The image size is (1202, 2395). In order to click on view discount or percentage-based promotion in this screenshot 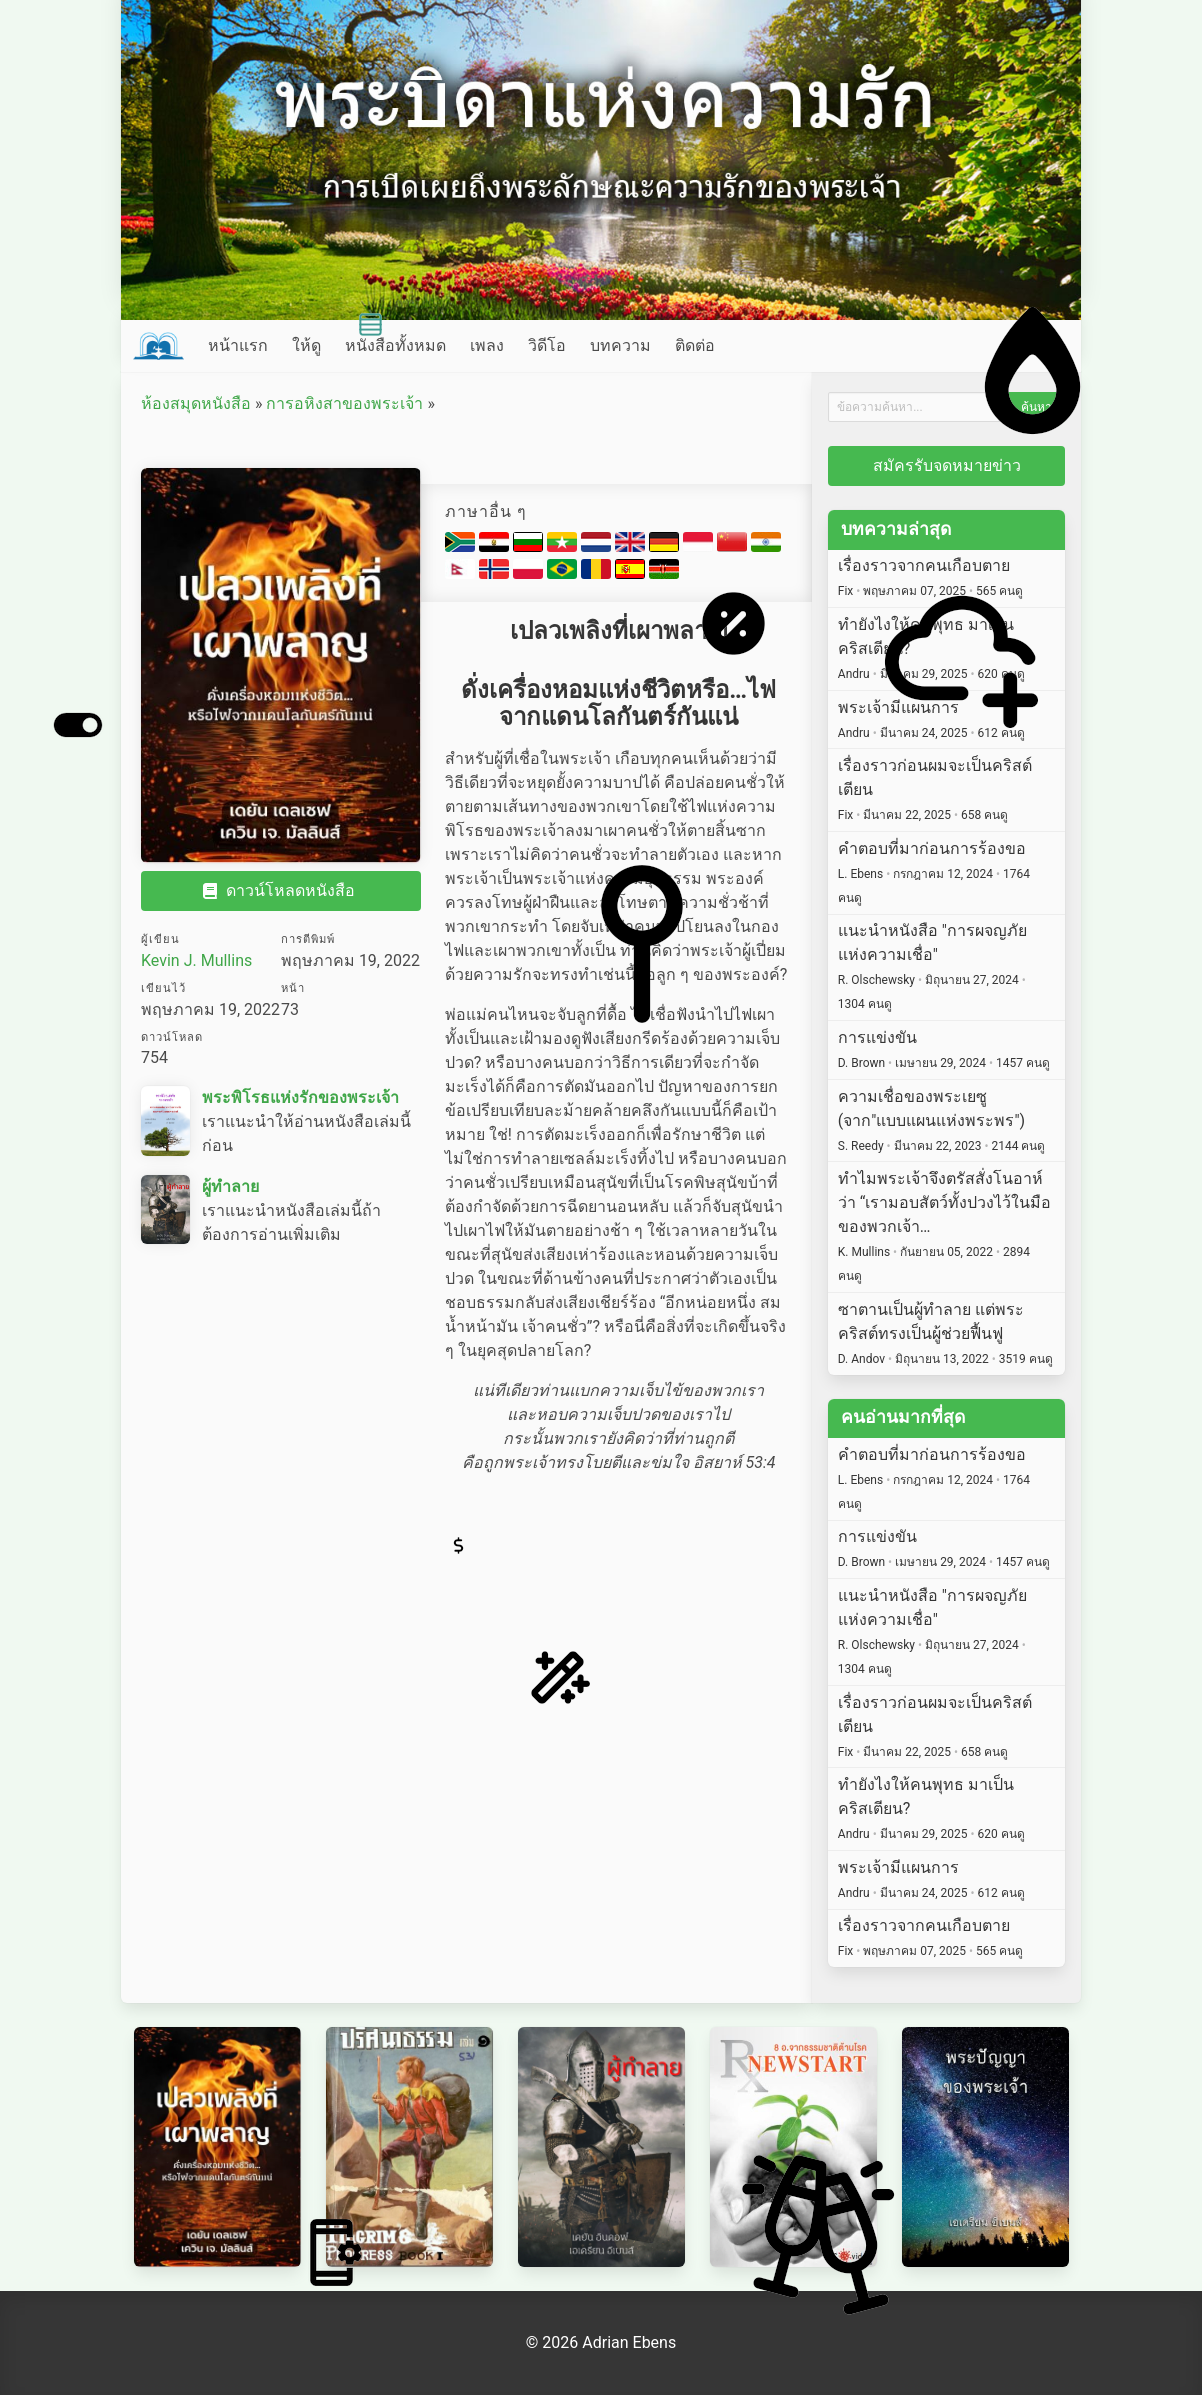, I will do `click(733, 623)`.